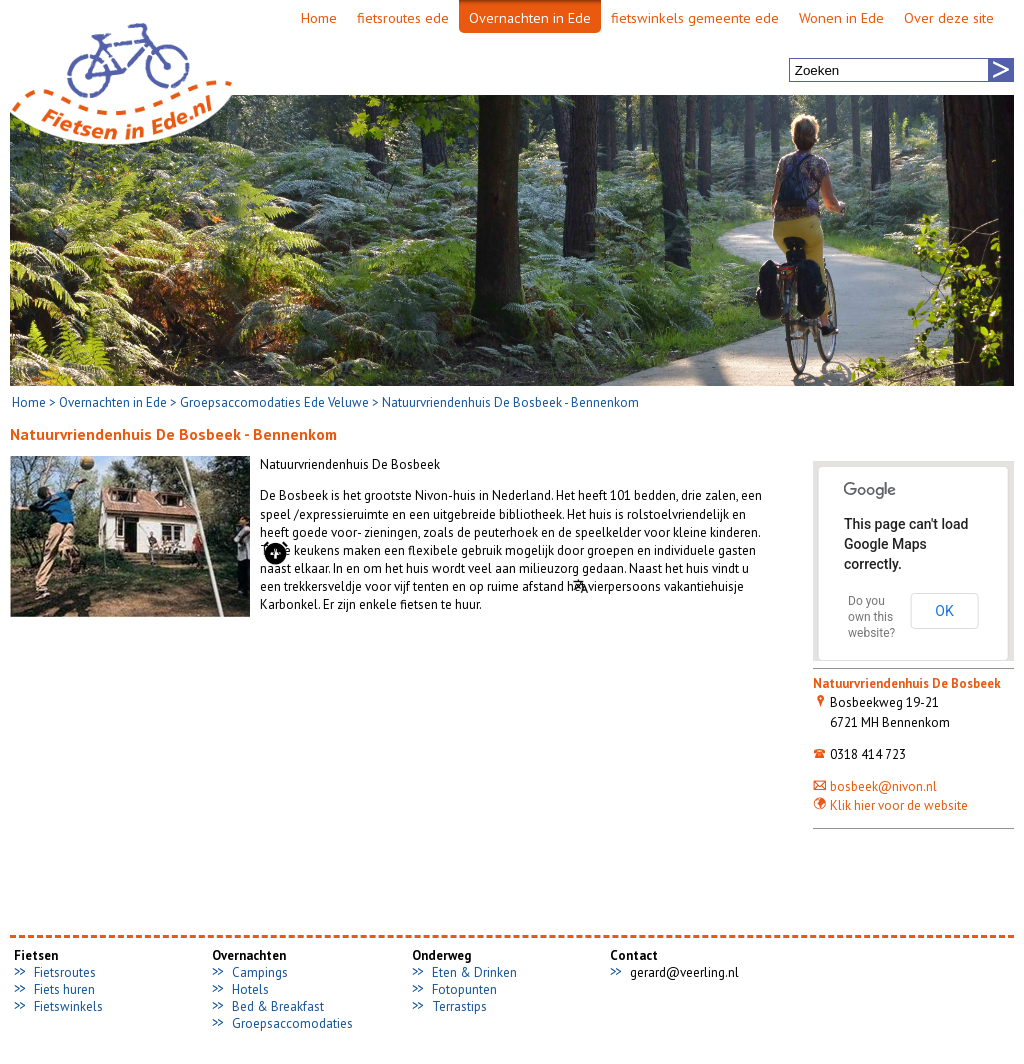 This screenshot has height=1064, width=1024. I want to click on add a new alarm, so click(275, 552).